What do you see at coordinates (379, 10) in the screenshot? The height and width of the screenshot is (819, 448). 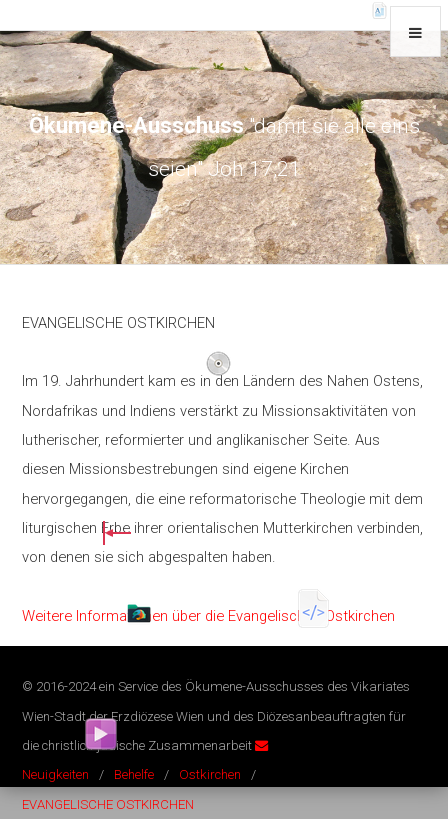 I see `open a text document file` at bounding box center [379, 10].